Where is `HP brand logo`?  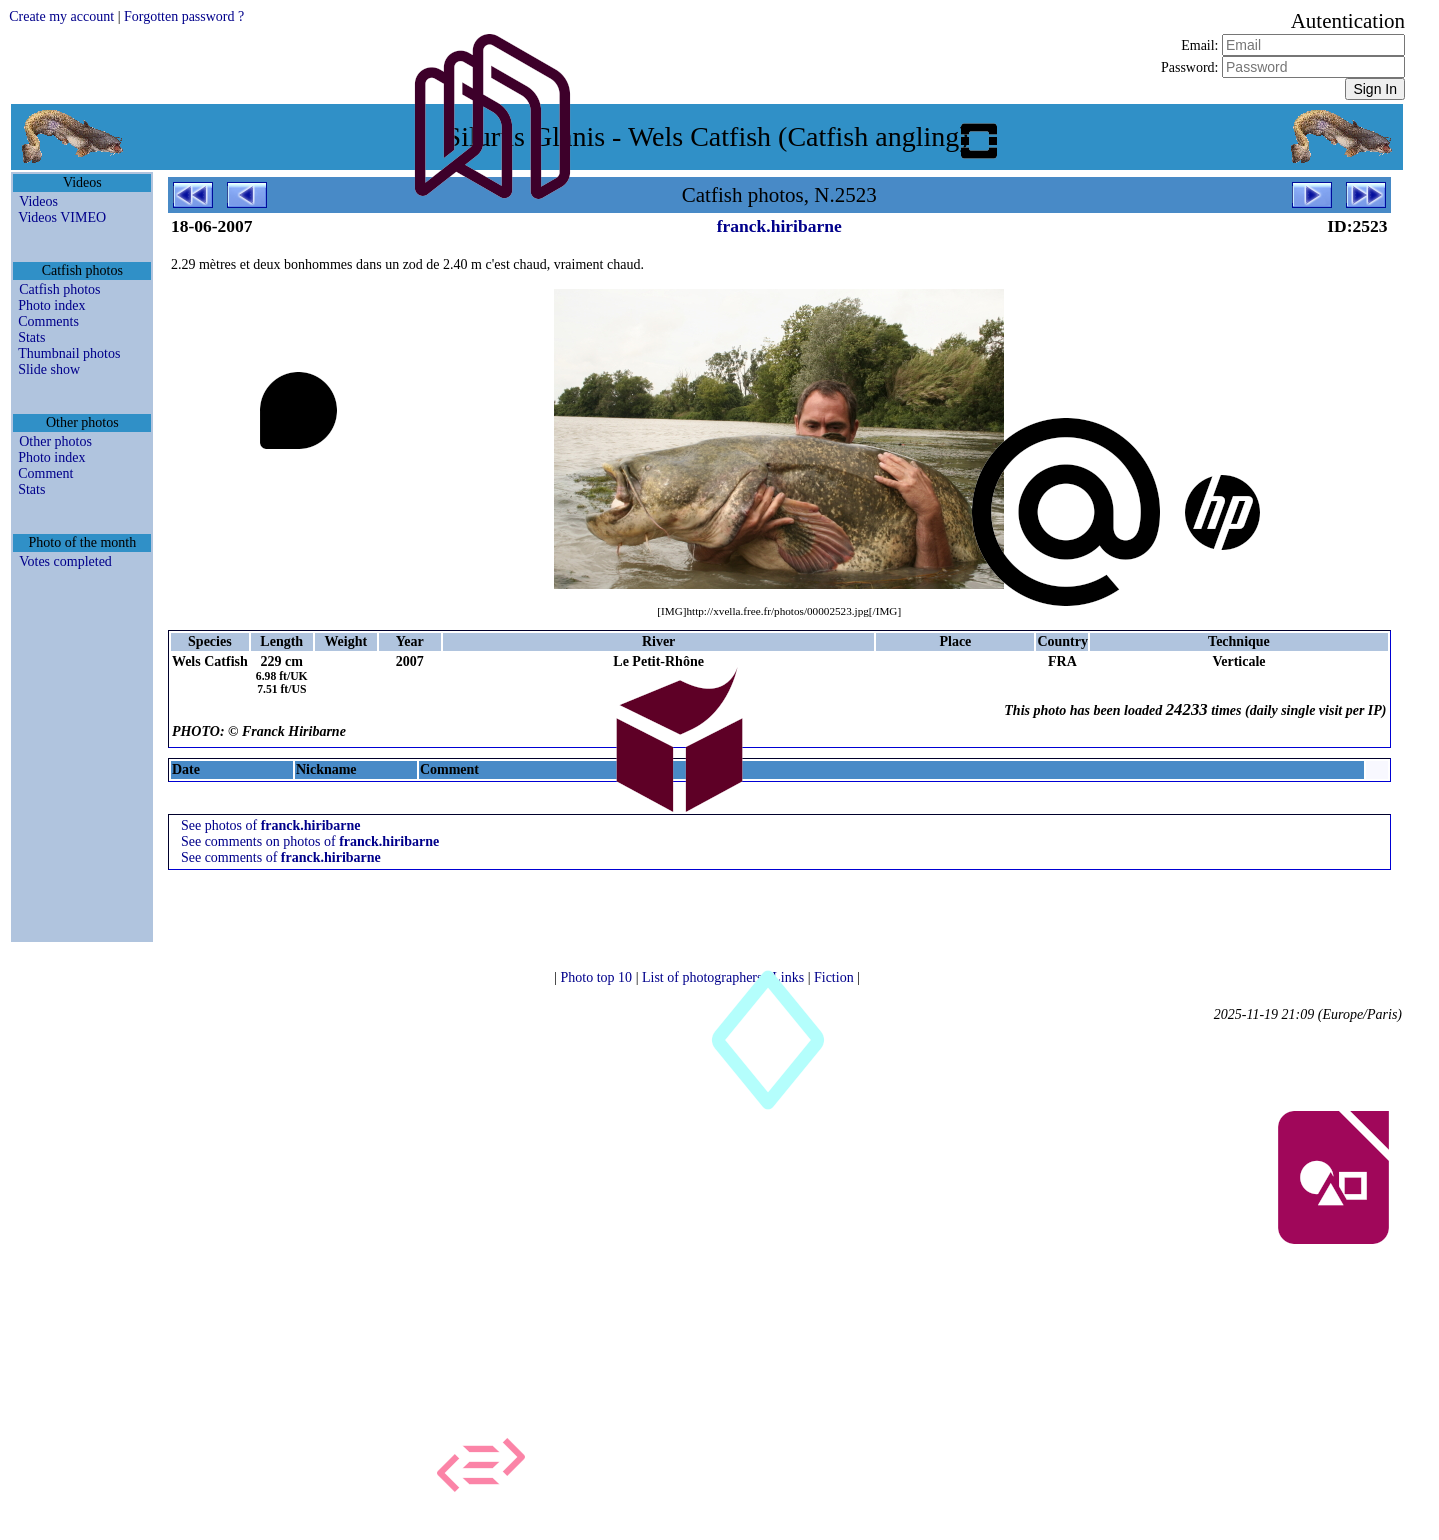 HP brand logo is located at coordinates (1222, 512).